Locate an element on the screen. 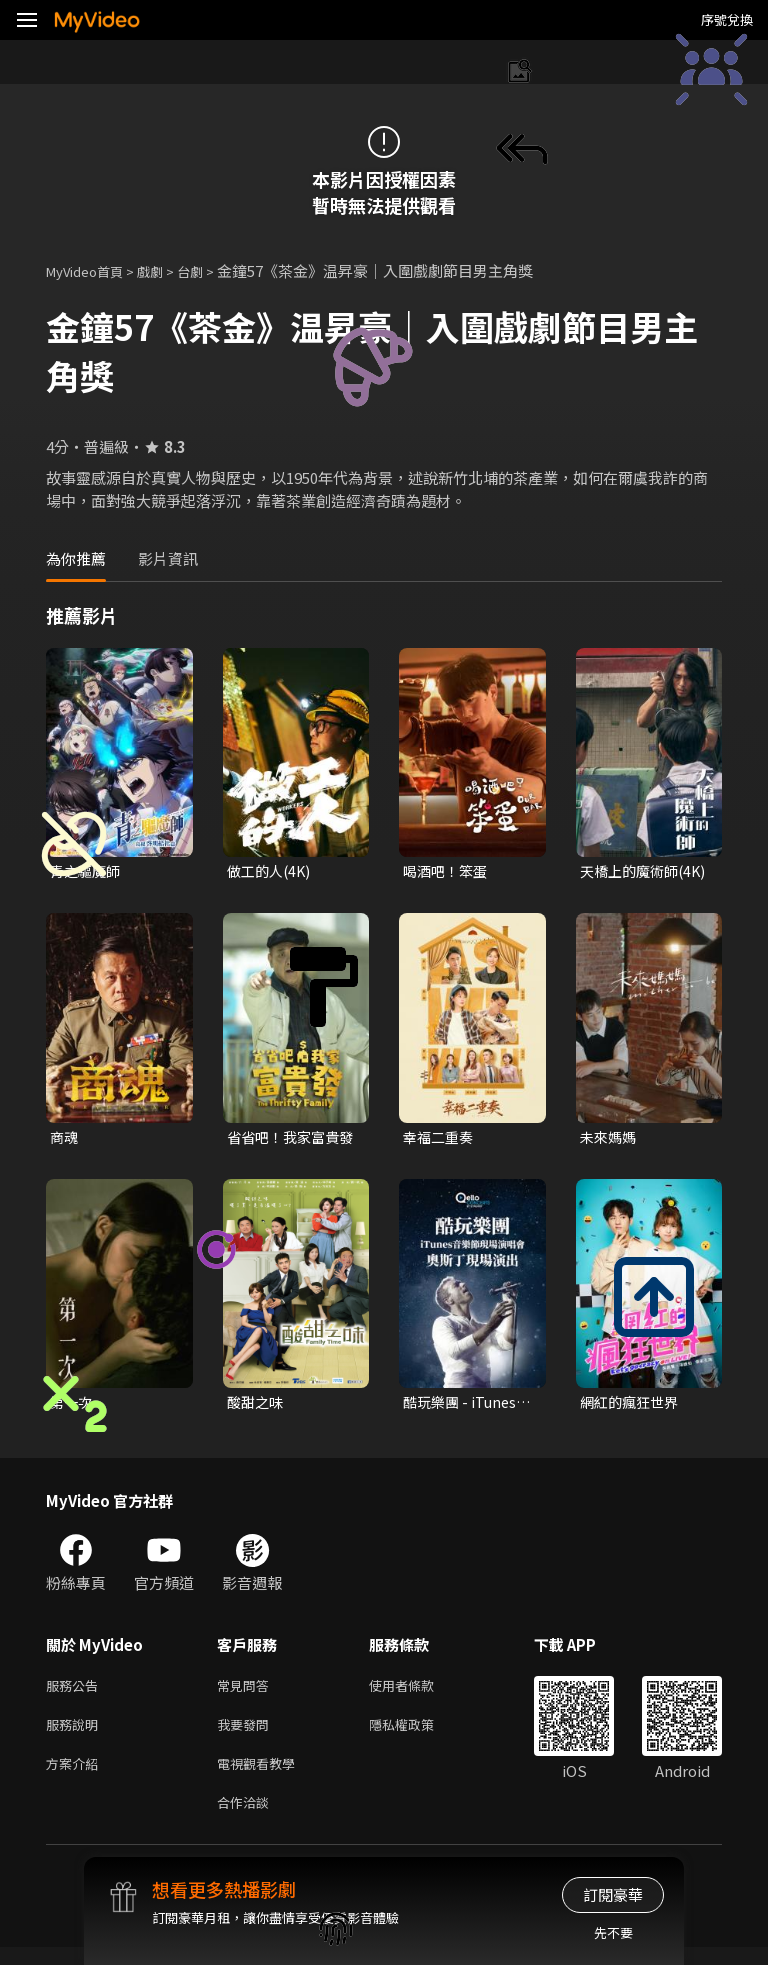 This screenshot has height=1965, width=768. browse bakery or pastry options is located at coordinates (372, 366).